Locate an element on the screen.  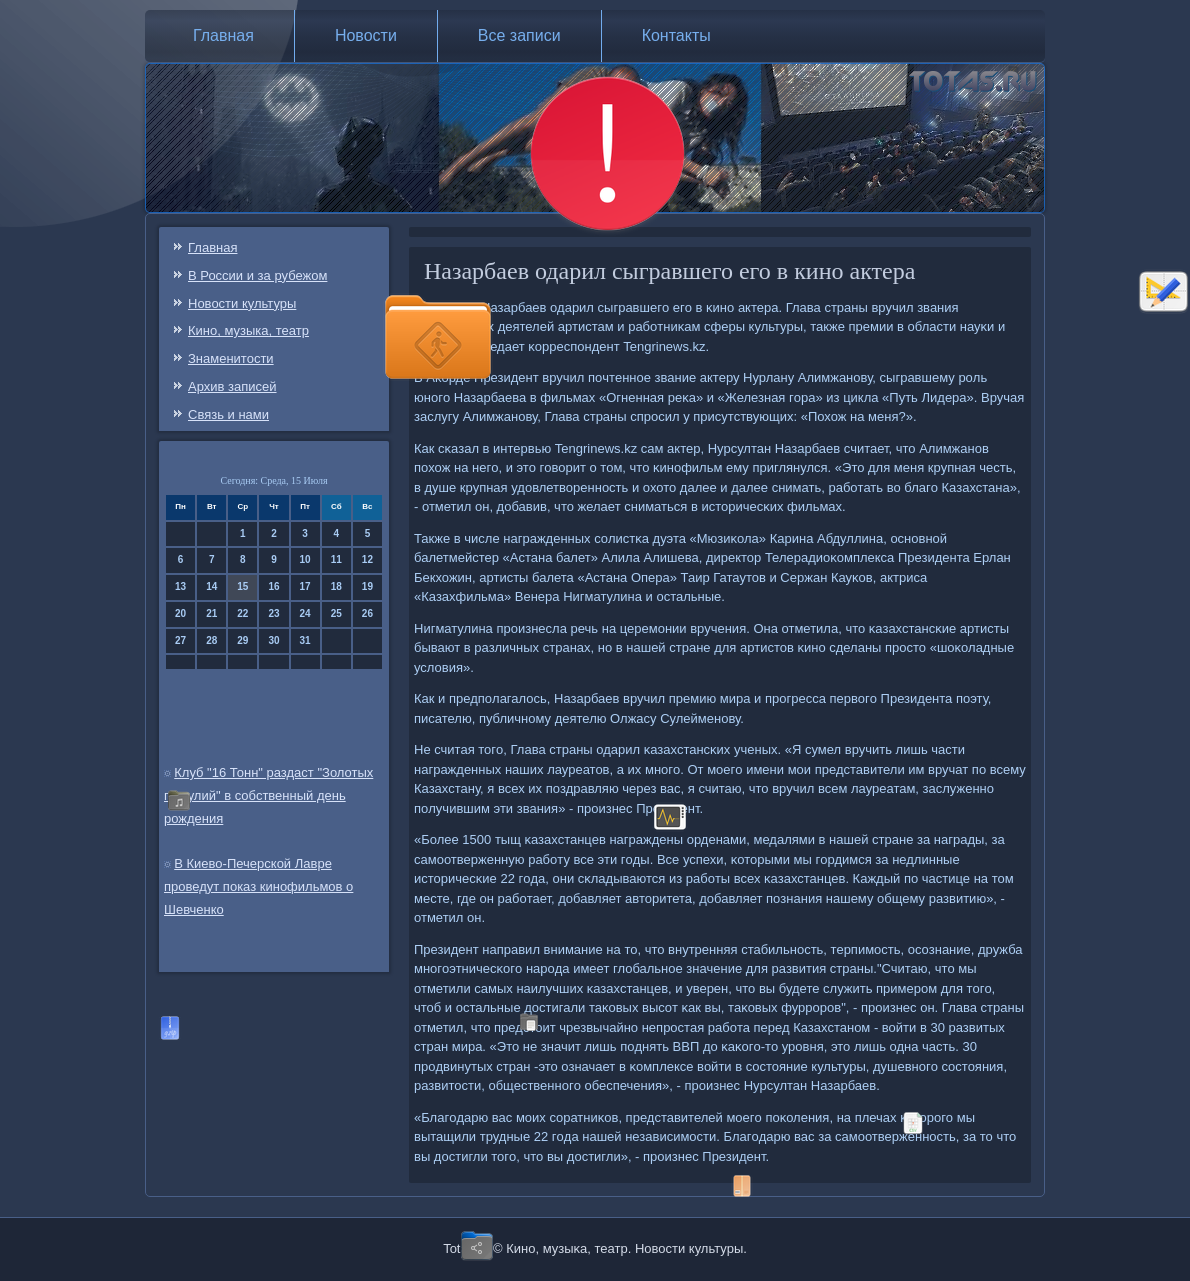
open your public shared folder is located at coordinates (477, 1245).